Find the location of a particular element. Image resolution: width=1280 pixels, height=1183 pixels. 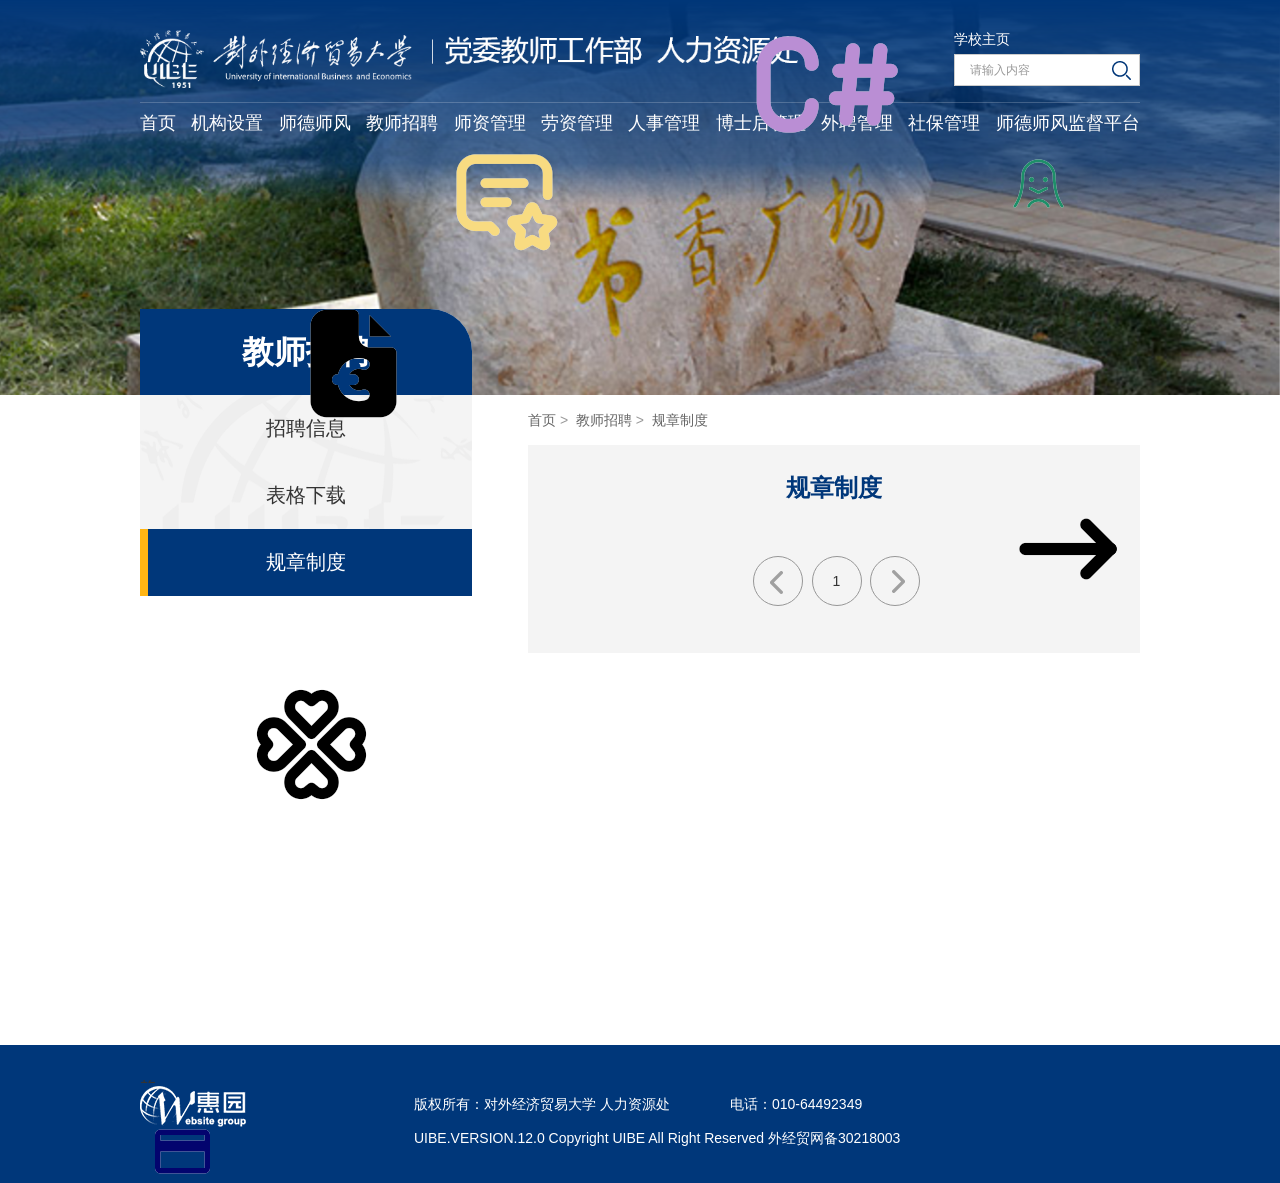

indicates a lucky or bonus reward feature is located at coordinates (311, 744).